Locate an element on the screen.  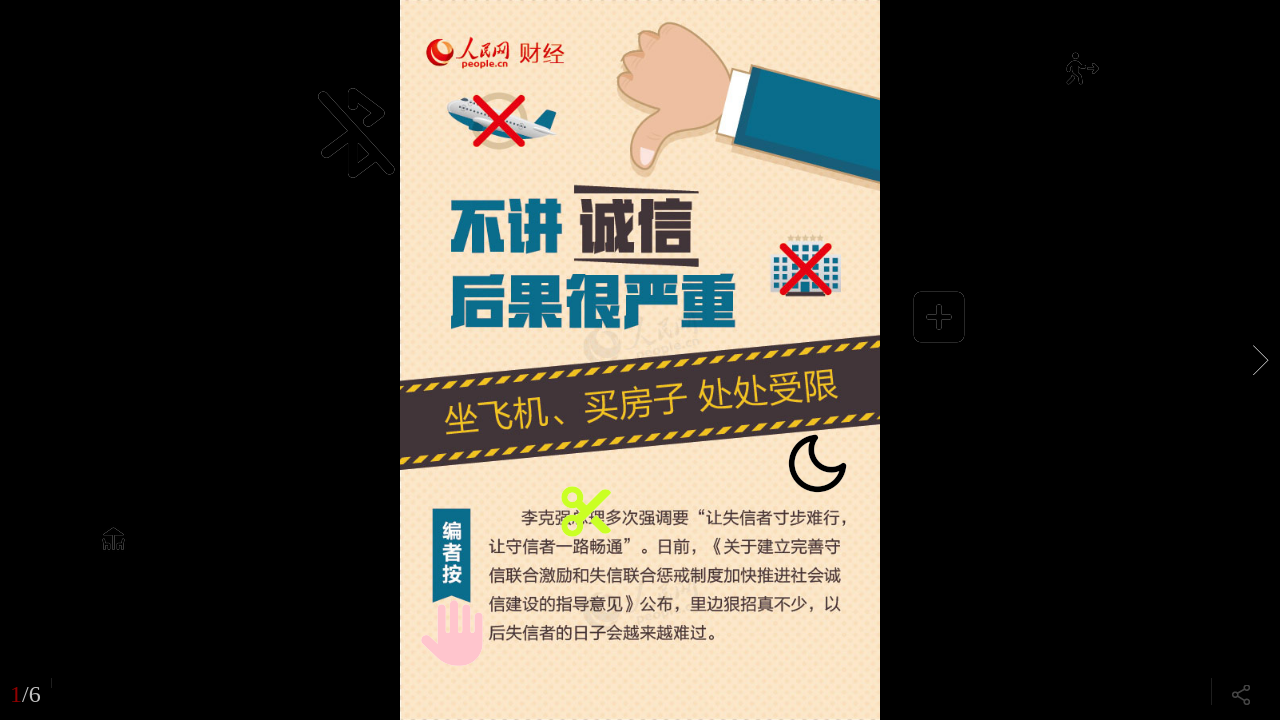
toggle dark mode or night theme is located at coordinates (817, 463).